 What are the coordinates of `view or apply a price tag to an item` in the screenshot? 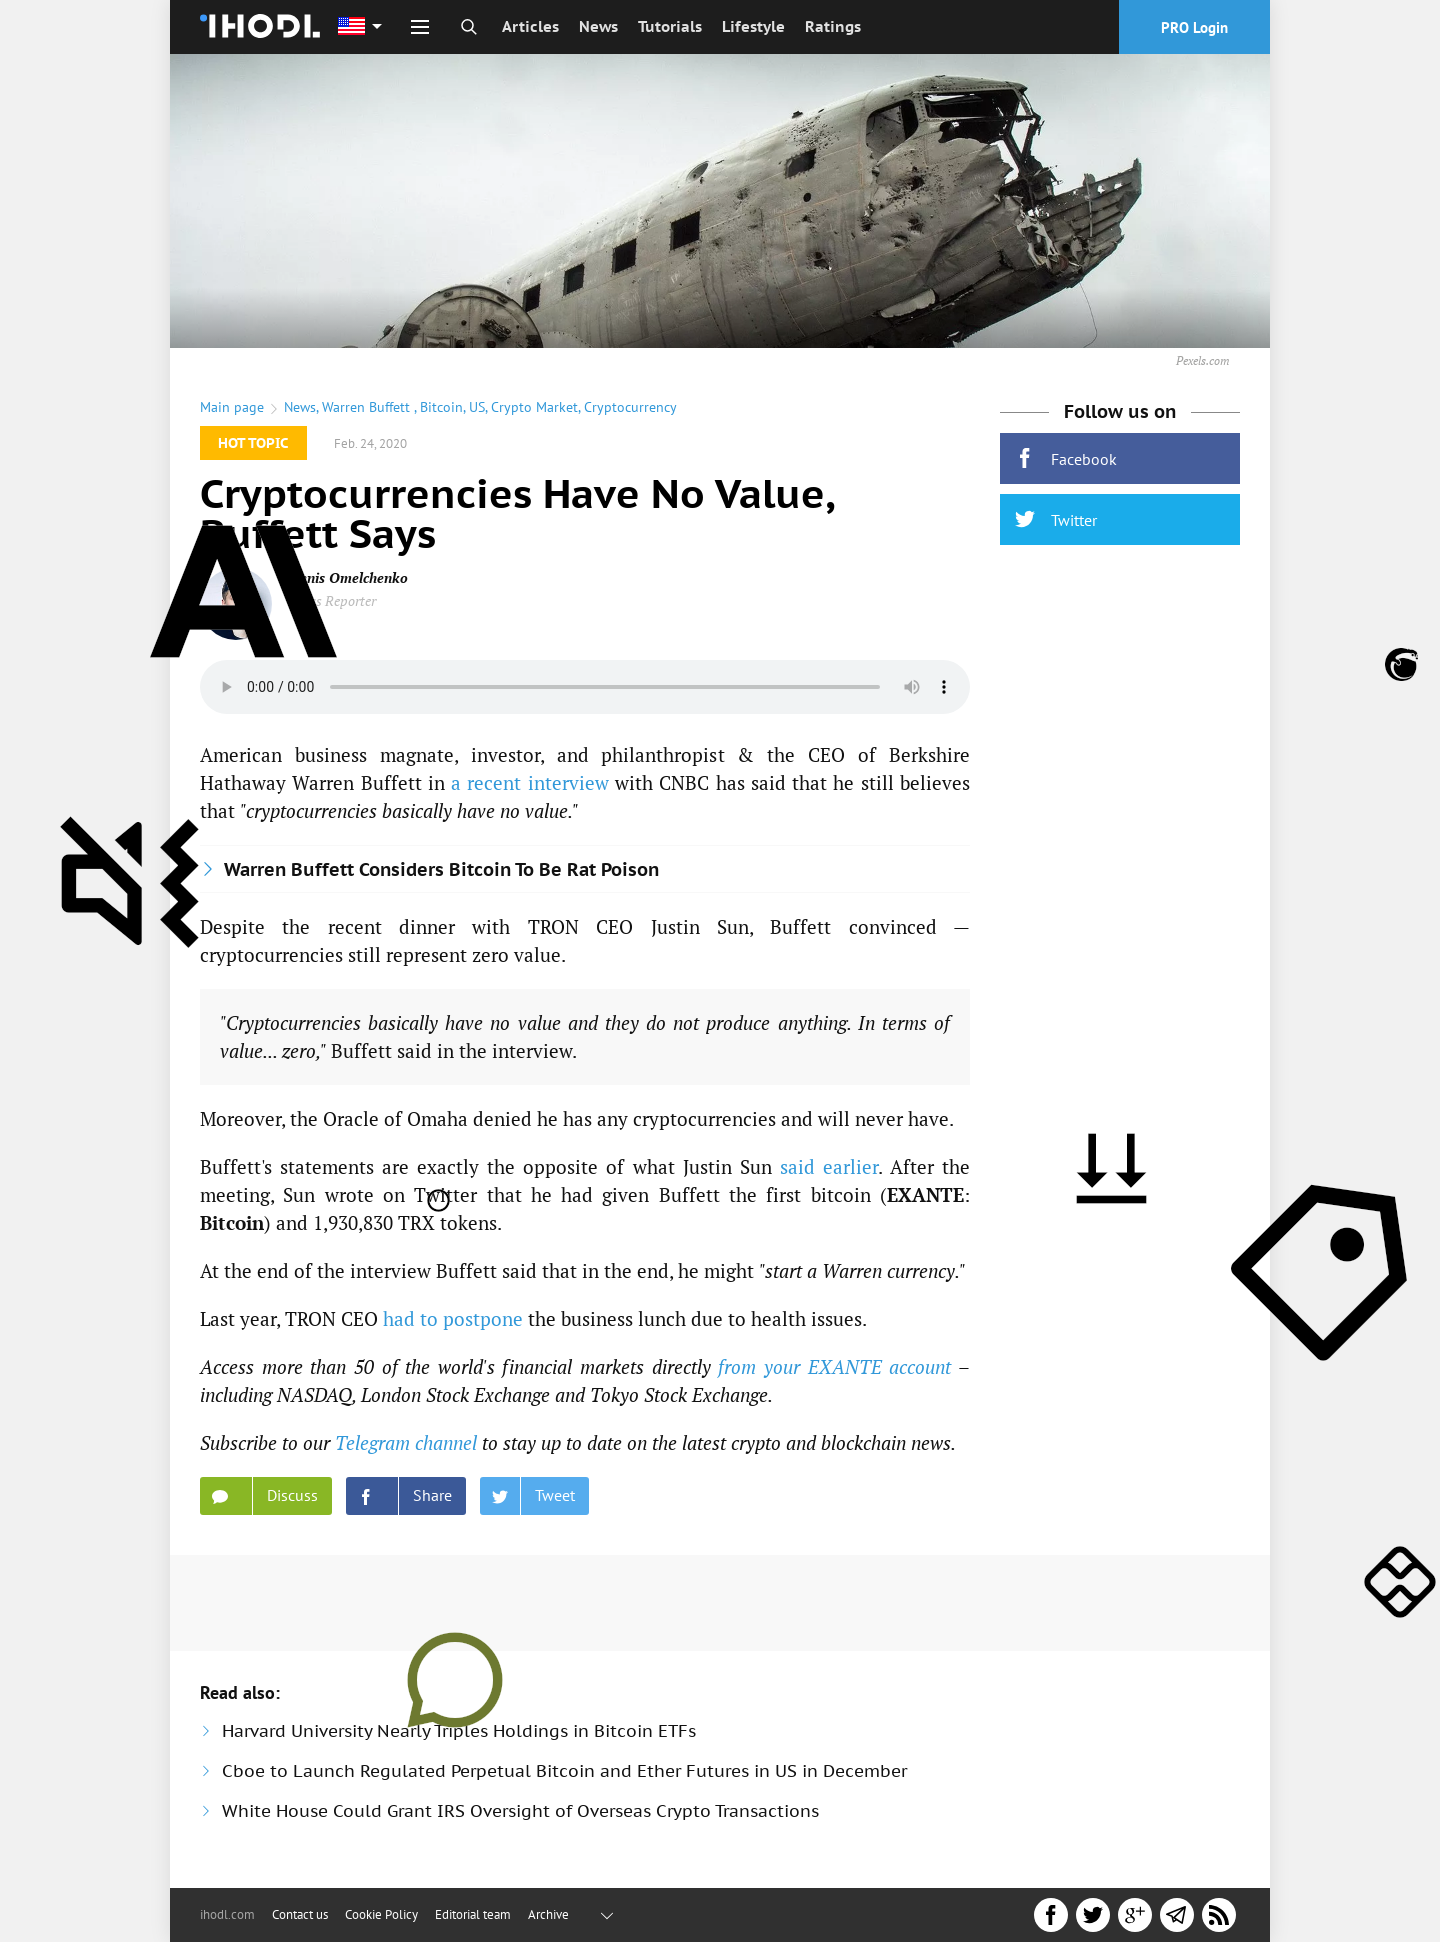 It's located at (1320, 1268).